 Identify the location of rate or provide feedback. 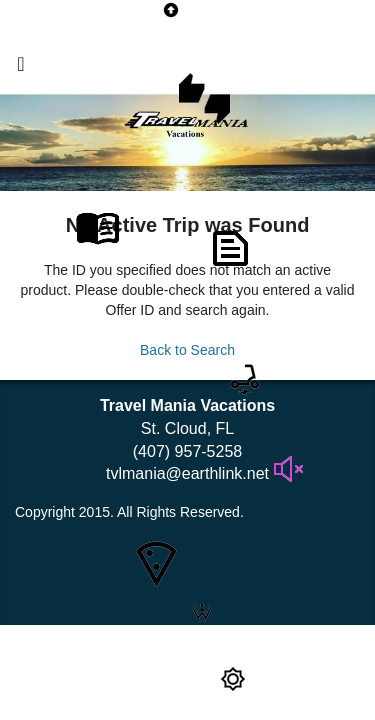
(204, 98).